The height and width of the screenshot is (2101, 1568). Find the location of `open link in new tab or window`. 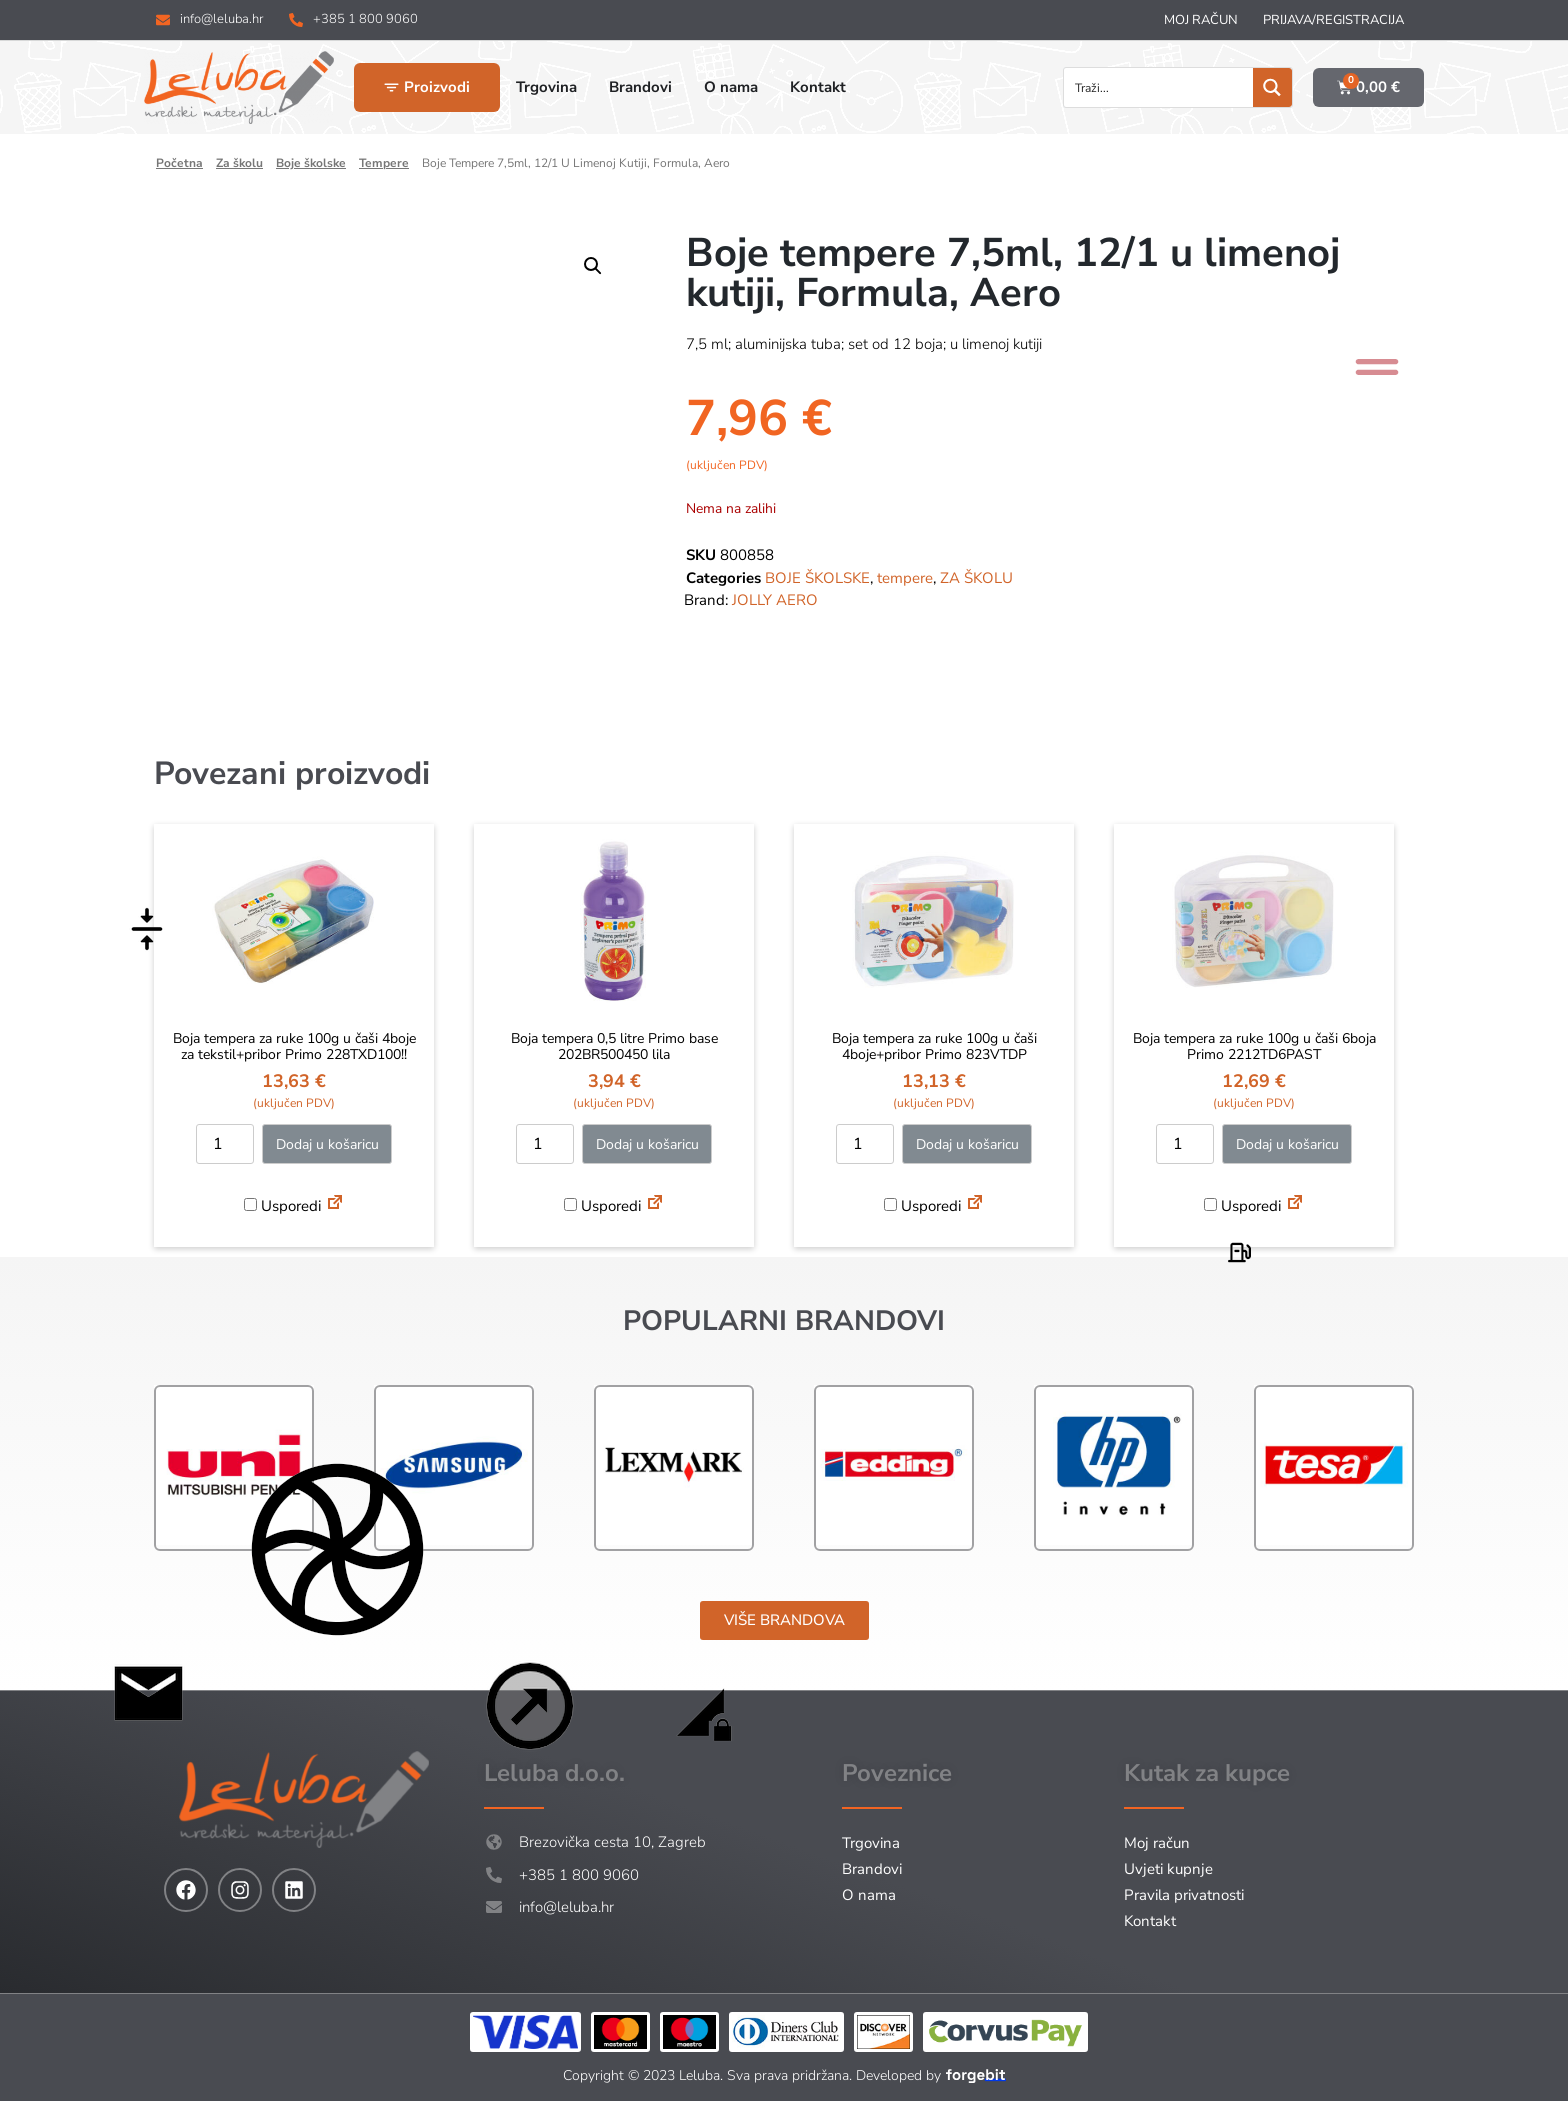

open link in new tab or window is located at coordinates (530, 1706).